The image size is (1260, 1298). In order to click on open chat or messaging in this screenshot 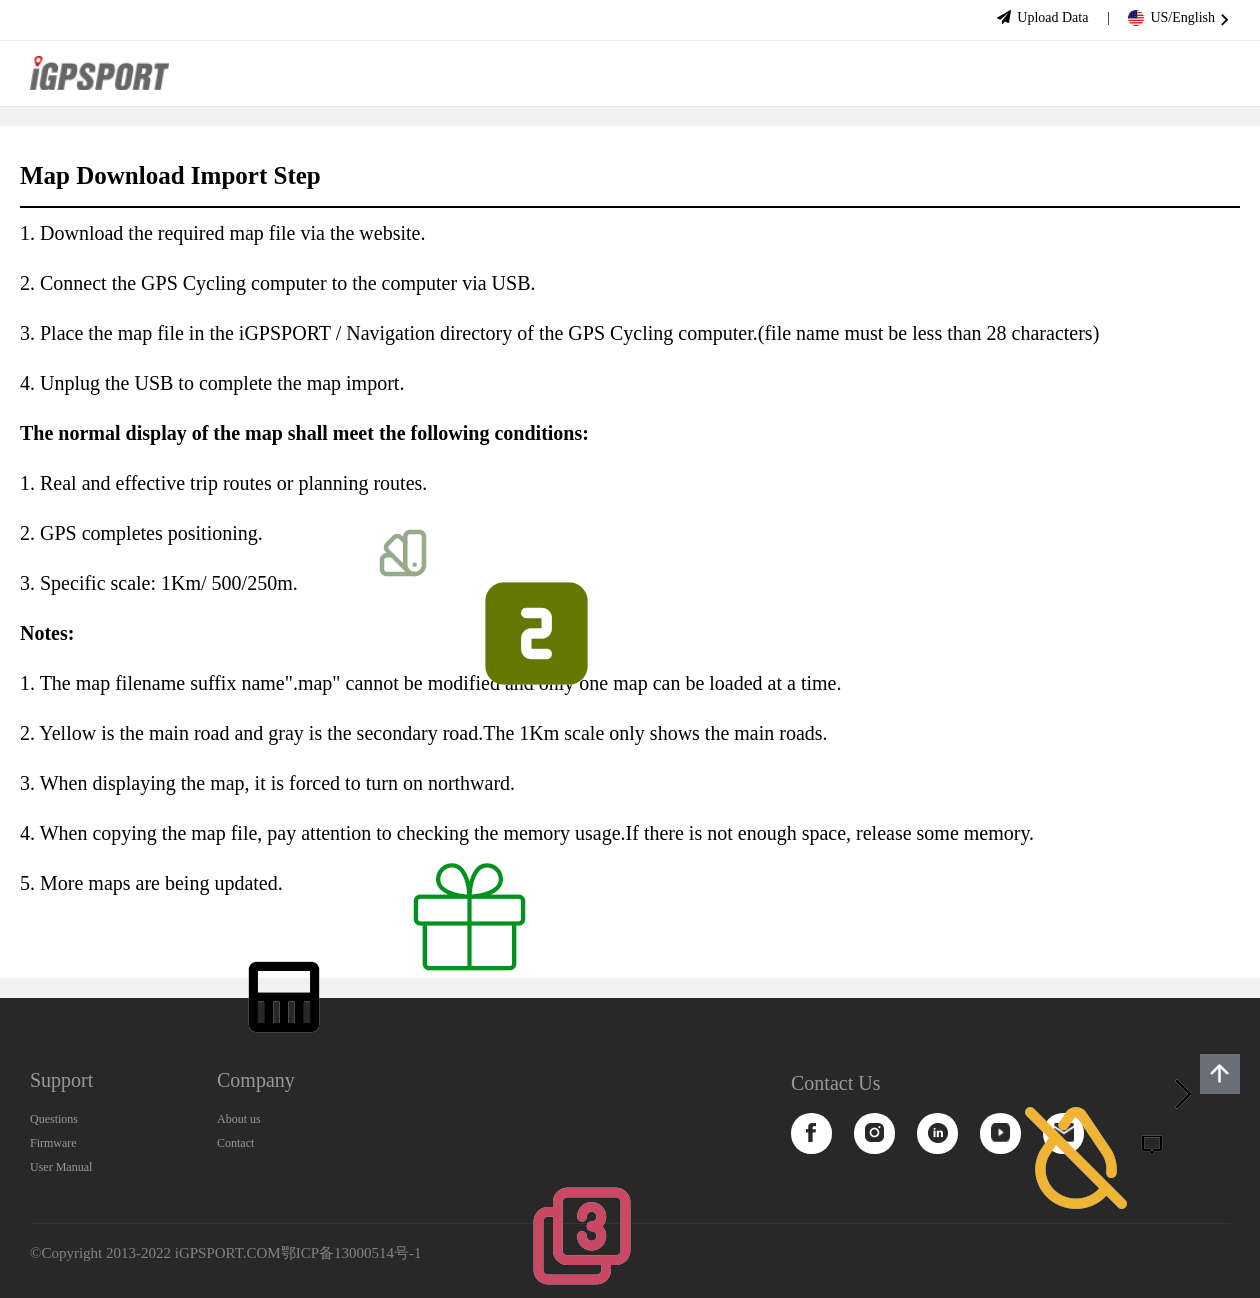, I will do `click(1152, 1144)`.